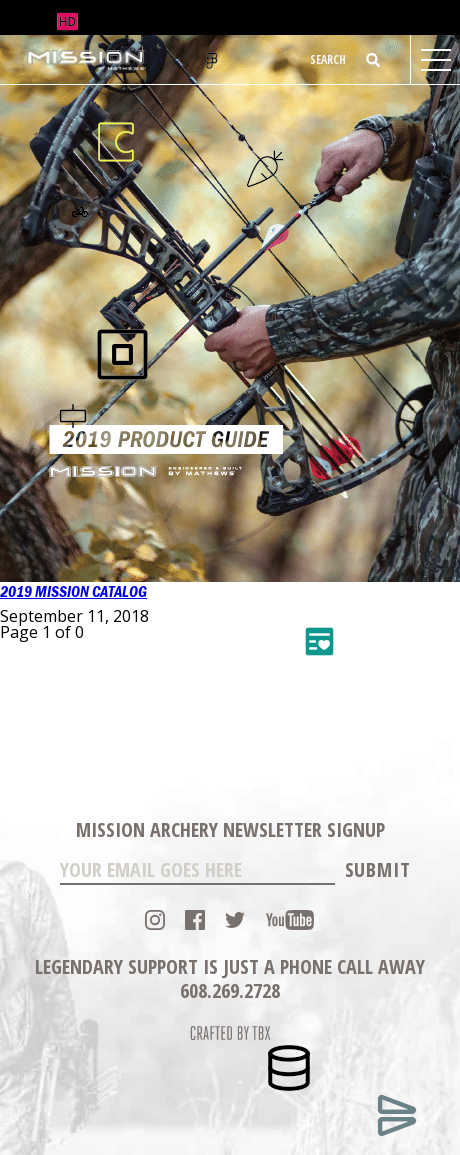  Describe the element at coordinates (80, 212) in the screenshot. I see `select bicycle as transportation mode` at that location.